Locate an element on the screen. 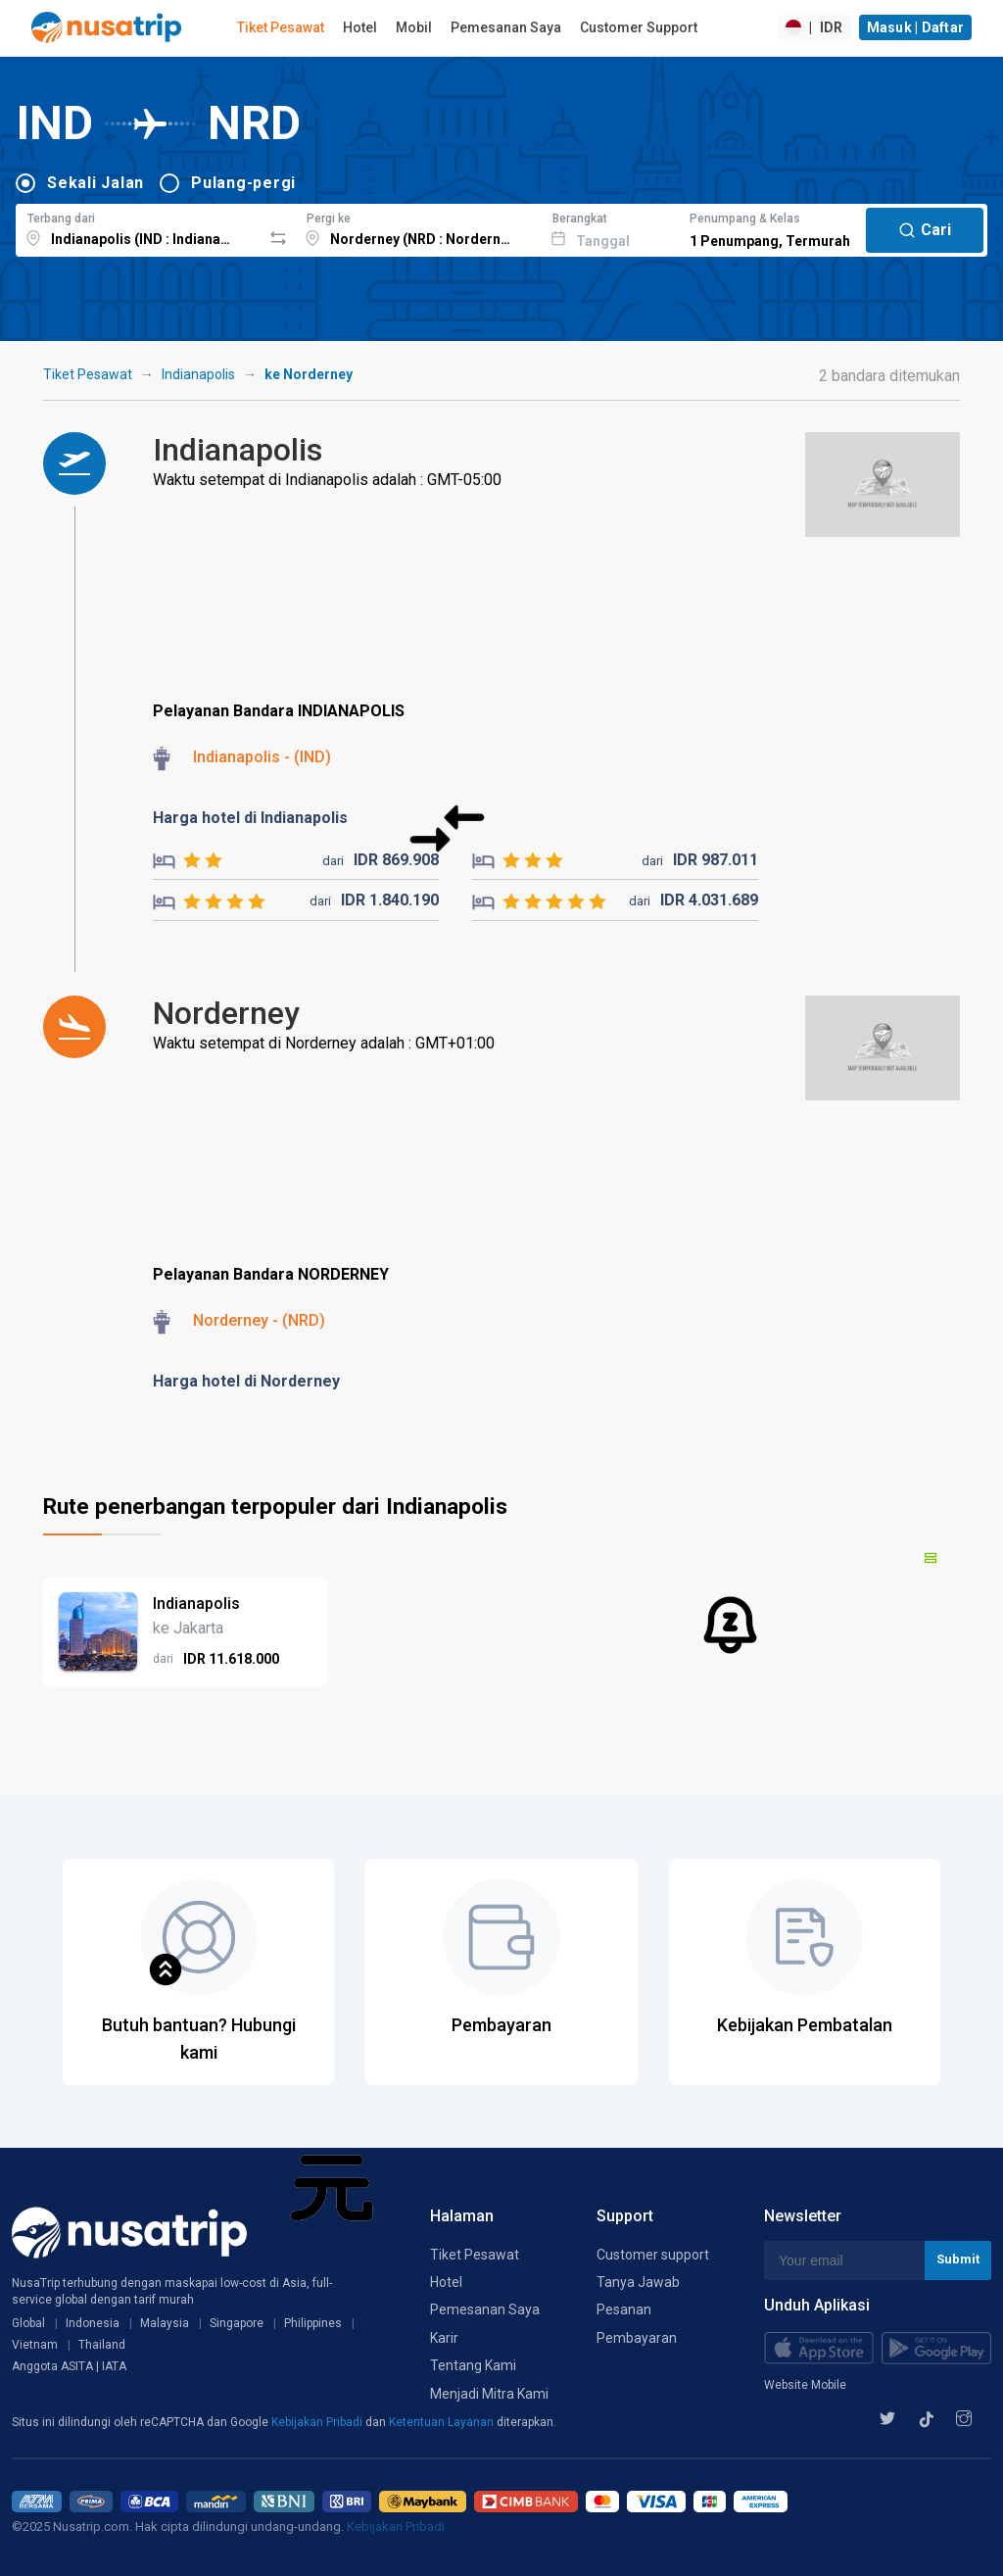 The width and height of the screenshot is (1003, 2576). switch to row view layout is located at coordinates (931, 1558).